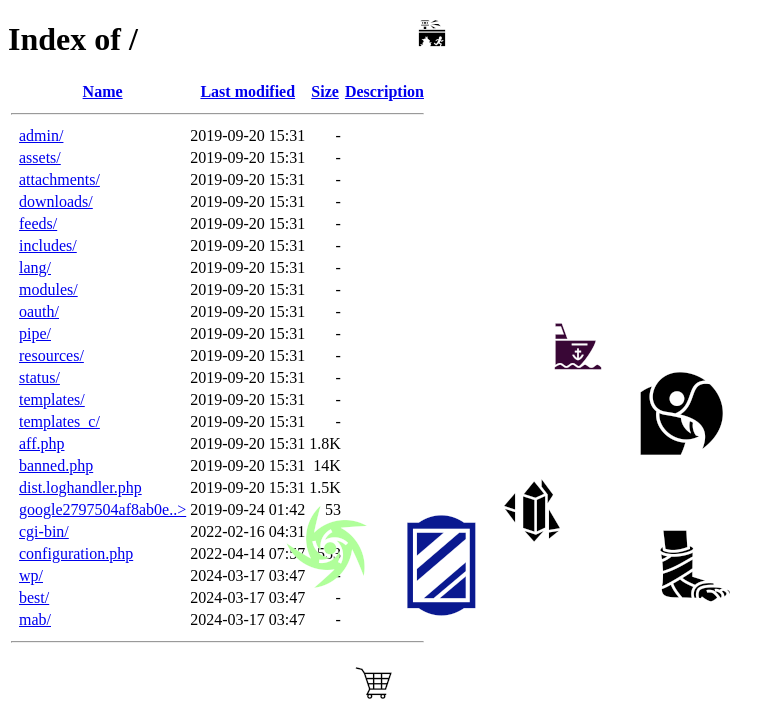 This screenshot has width=768, height=720. What do you see at coordinates (432, 33) in the screenshot?
I see `activate evasion ability in gameplay` at bounding box center [432, 33].